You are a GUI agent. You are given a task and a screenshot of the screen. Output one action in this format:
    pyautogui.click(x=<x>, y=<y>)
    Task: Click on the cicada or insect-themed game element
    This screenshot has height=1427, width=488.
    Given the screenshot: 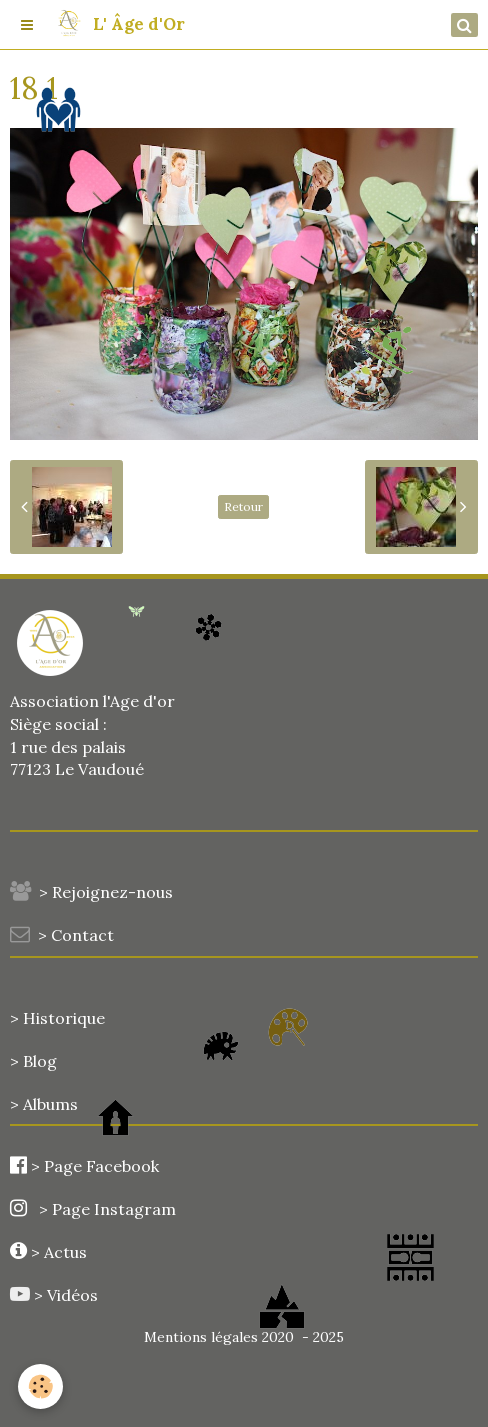 What is the action you would take?
    pyautogui.click(x=136, y=611)
    